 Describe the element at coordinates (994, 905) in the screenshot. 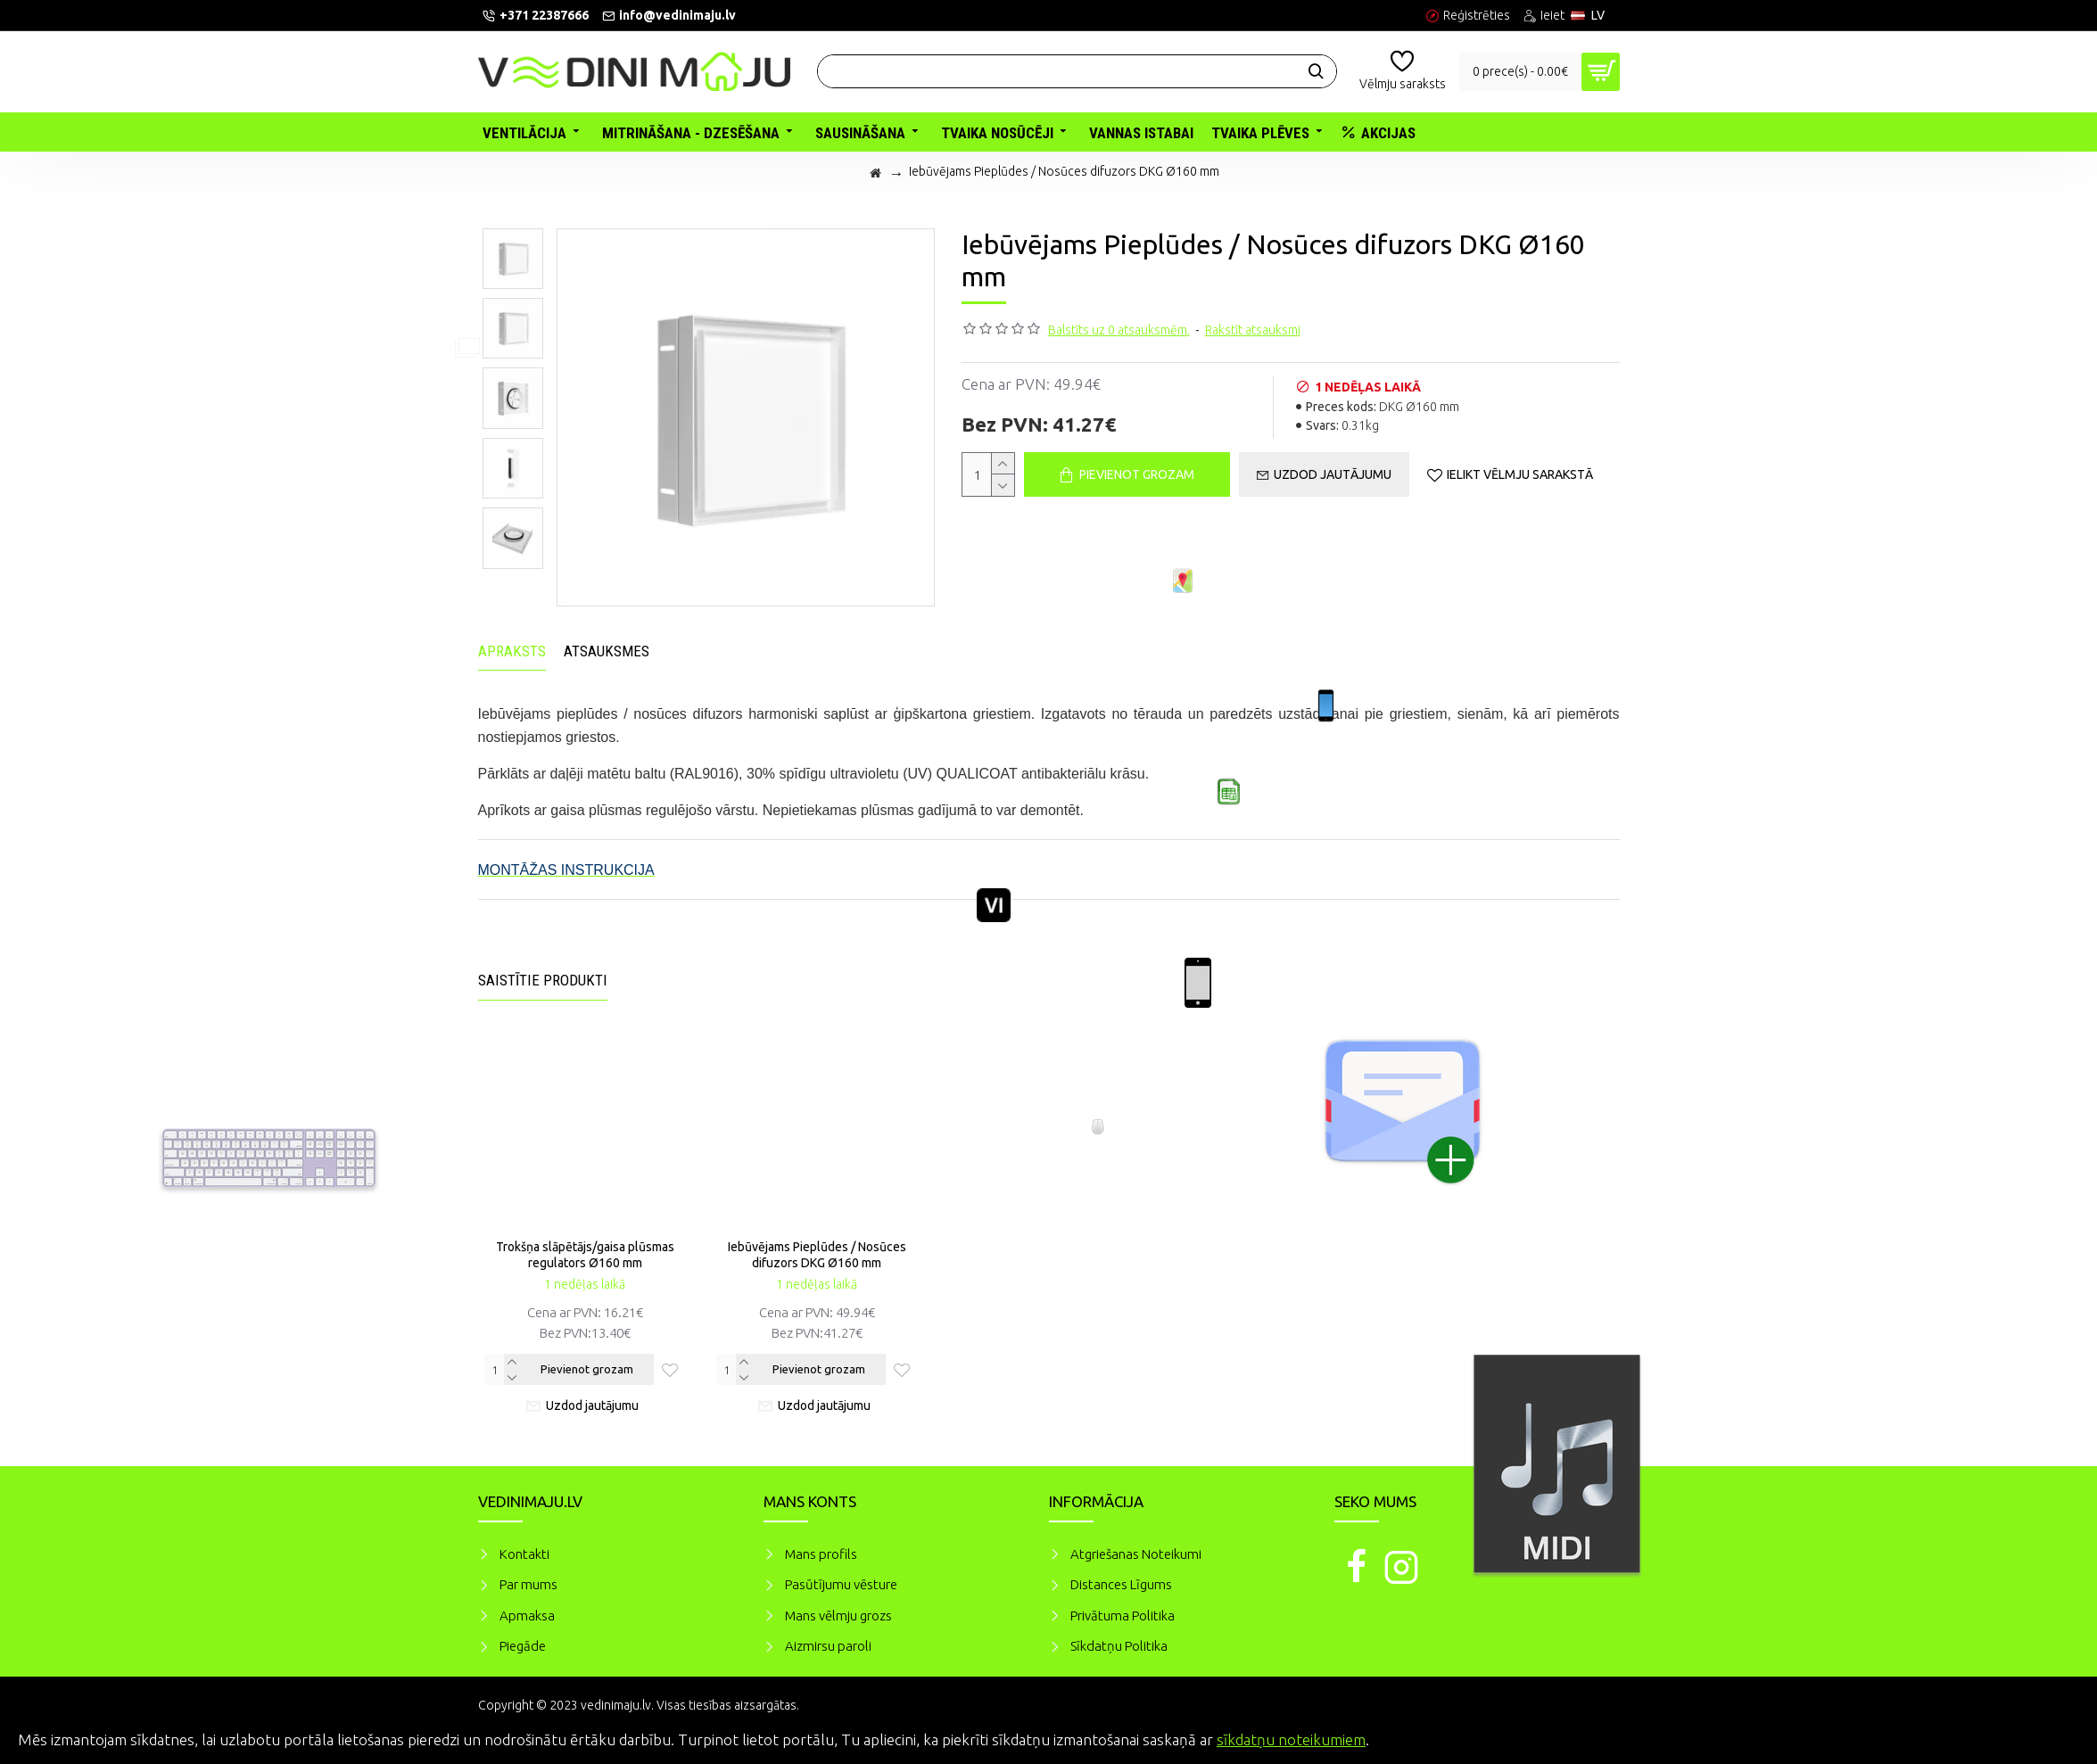

I see `switch to vietnamese keyboard input method` at that location.